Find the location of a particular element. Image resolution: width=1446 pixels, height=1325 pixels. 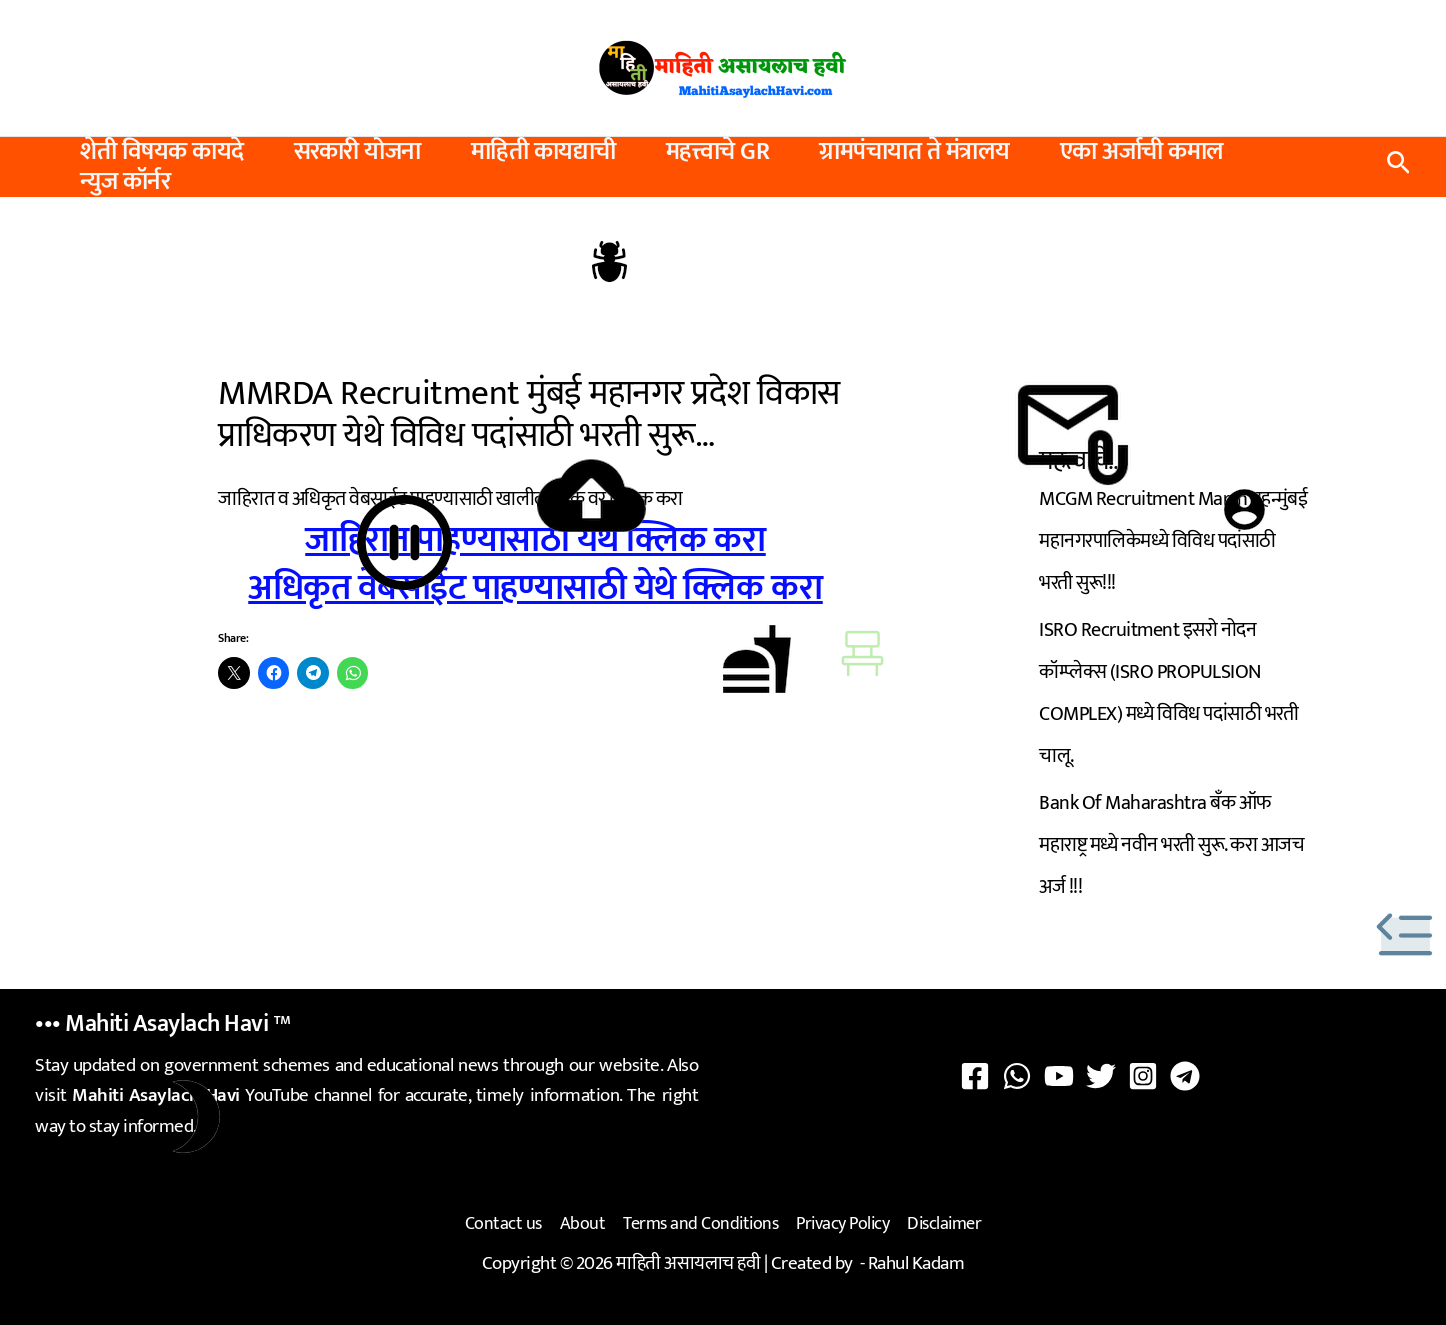

upload files to cloud storage is located at coordinates (591, 495).